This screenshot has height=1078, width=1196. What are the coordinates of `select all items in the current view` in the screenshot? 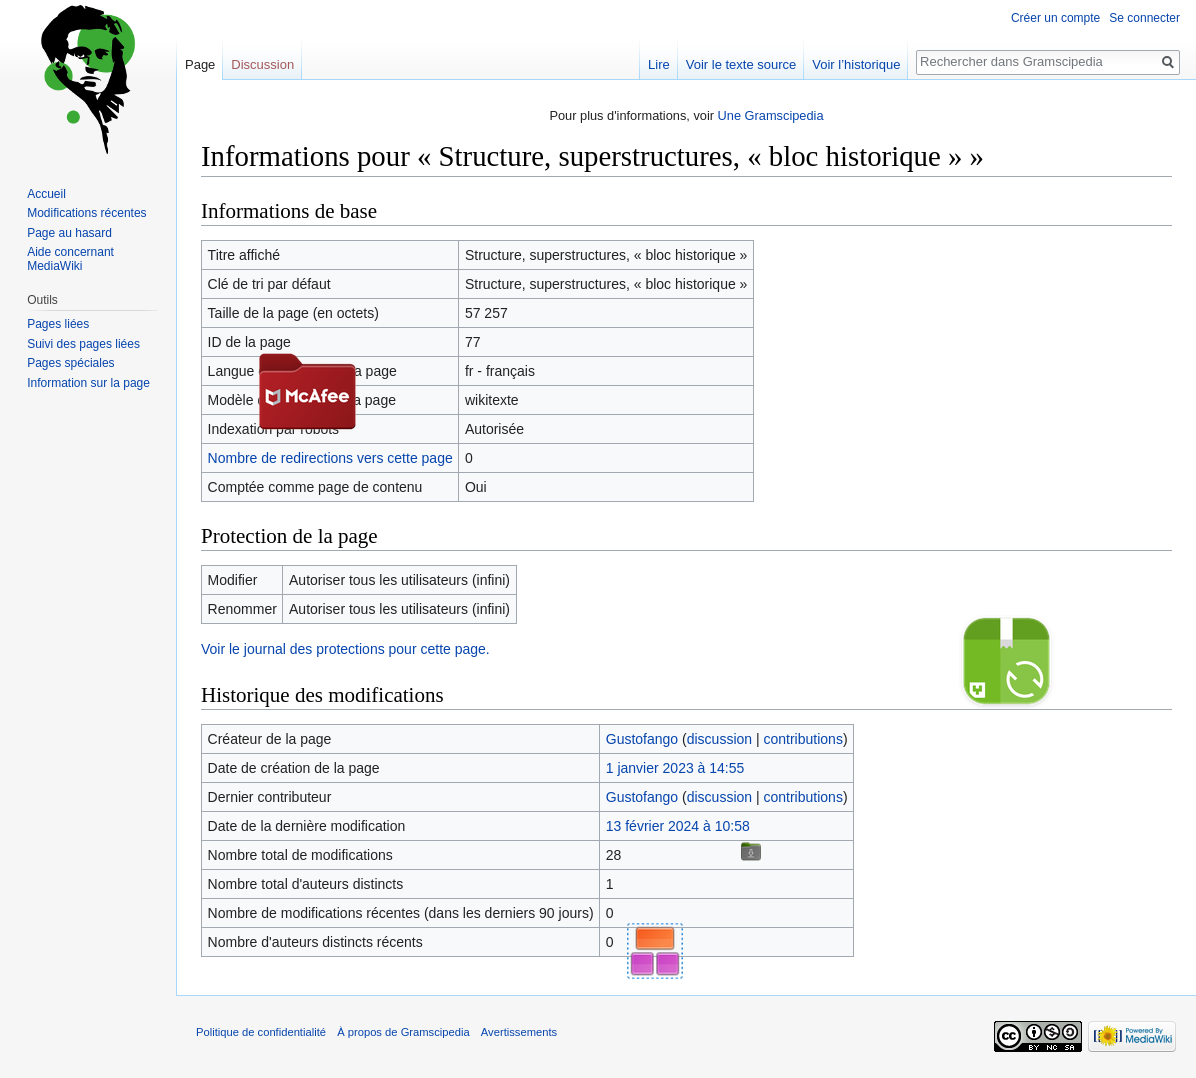 It's located at (655, 951).